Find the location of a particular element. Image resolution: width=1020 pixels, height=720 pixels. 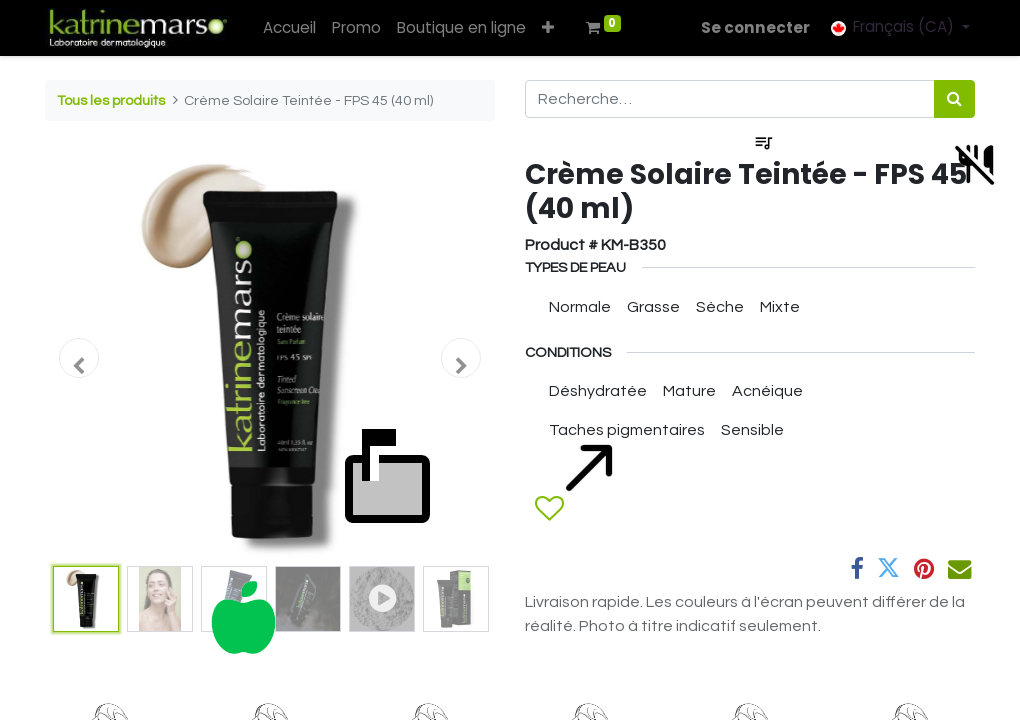

access health or nutrition features is located at coordinates (243, 617).